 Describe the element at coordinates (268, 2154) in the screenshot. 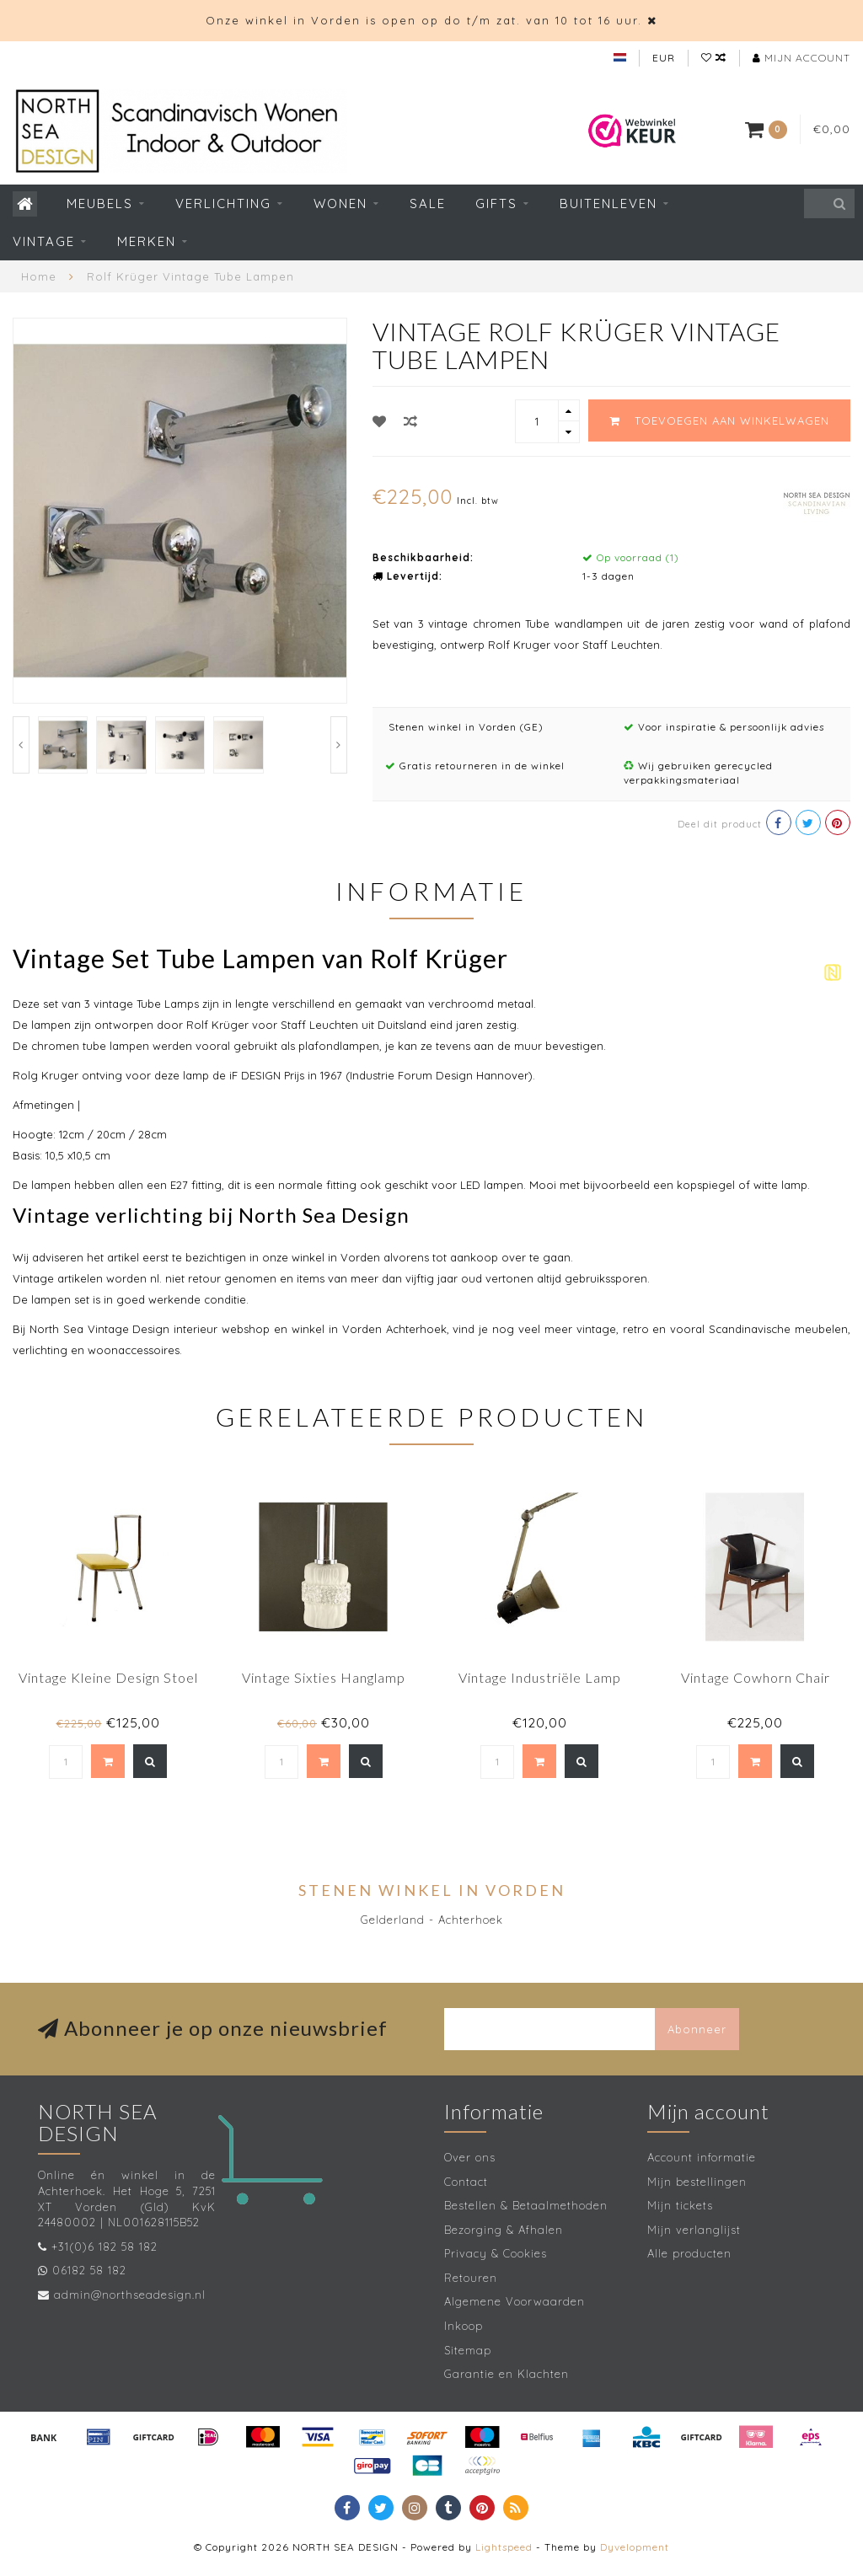

I see `view shopping cart` at that location.